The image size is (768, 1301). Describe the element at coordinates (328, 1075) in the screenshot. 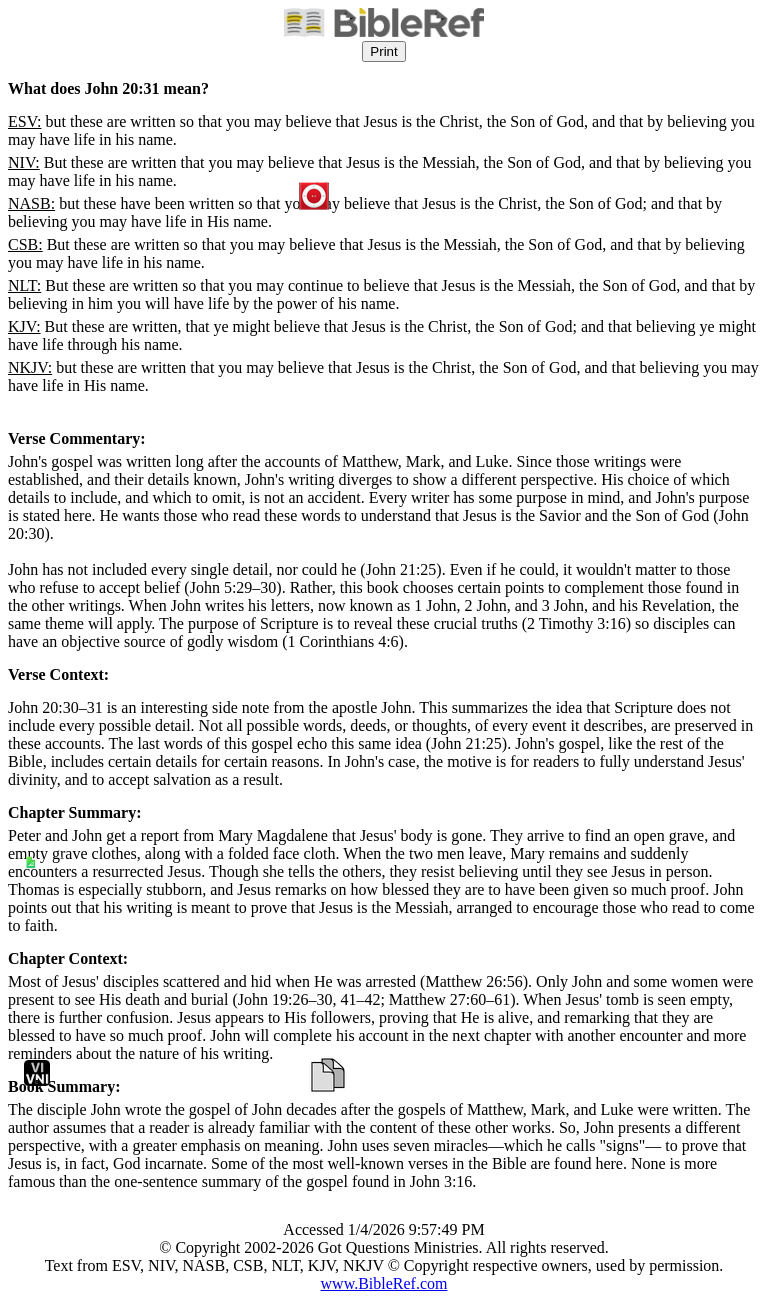

I see `access your documents folder in the sidebar` at that location.